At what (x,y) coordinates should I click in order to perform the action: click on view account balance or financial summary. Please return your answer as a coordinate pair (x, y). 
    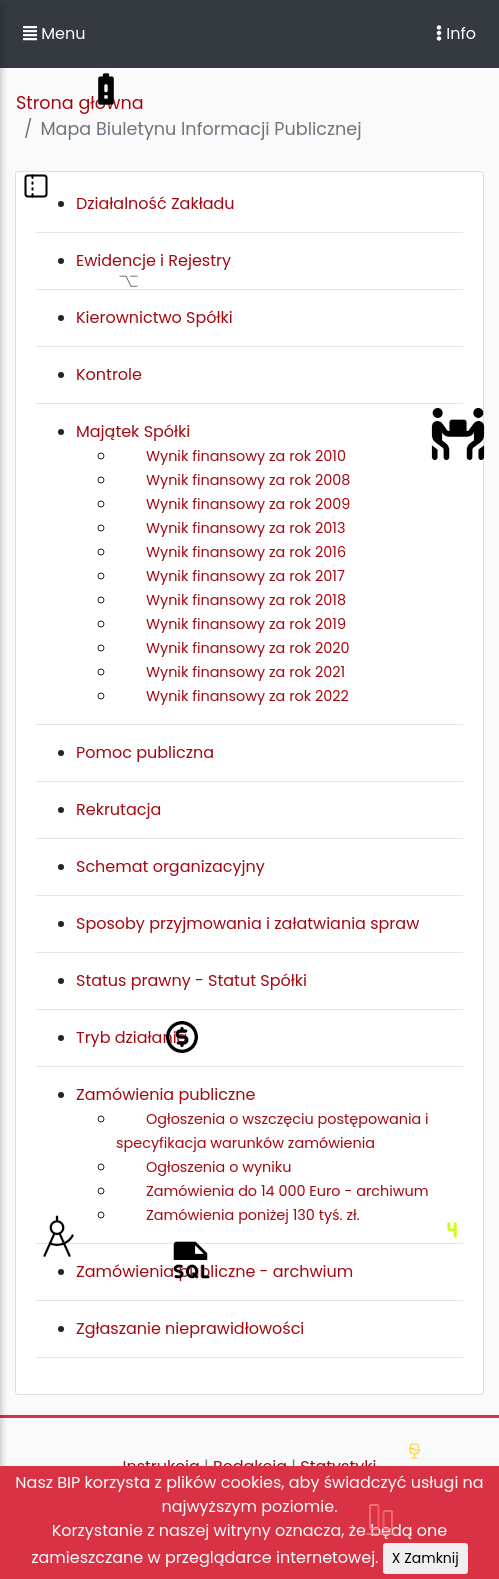
    Looking at the image, I should click on (182, 1037).